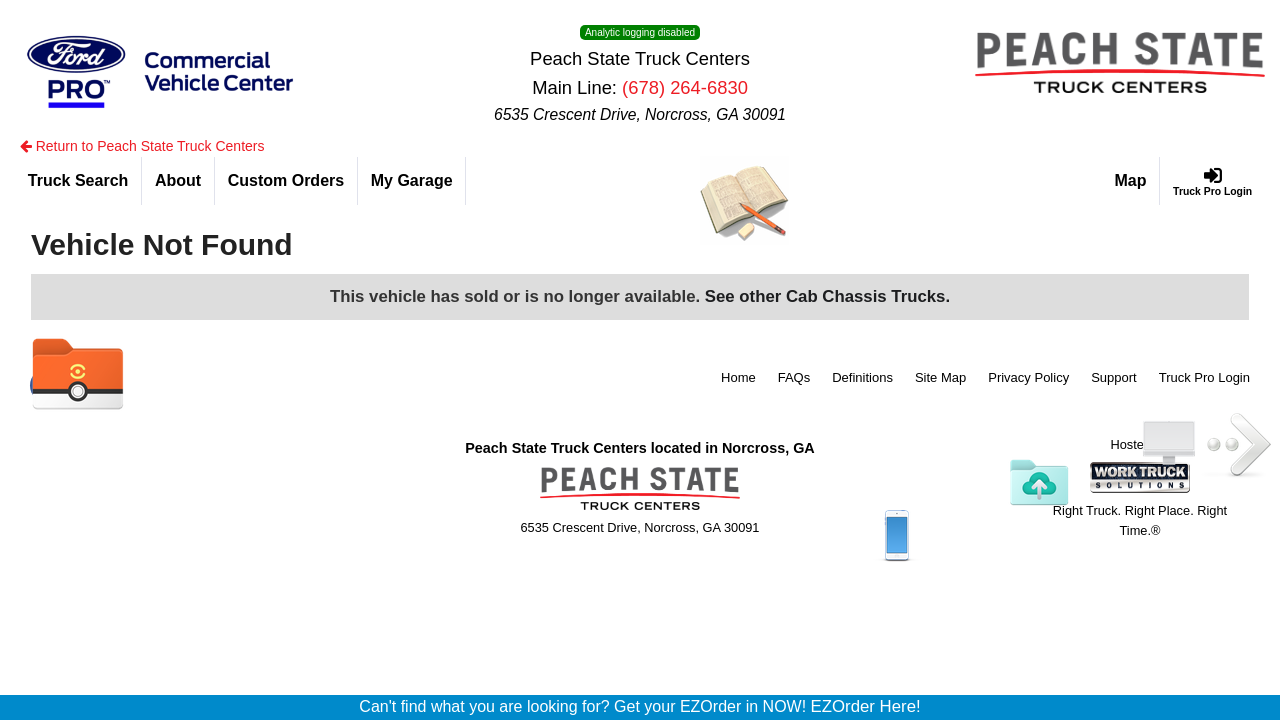 The width and height of the screenshot is (1280, 720). Describe the element at coordinates (744, 200) in the screenshot. I see `access hanja character conversion tool` at that location.